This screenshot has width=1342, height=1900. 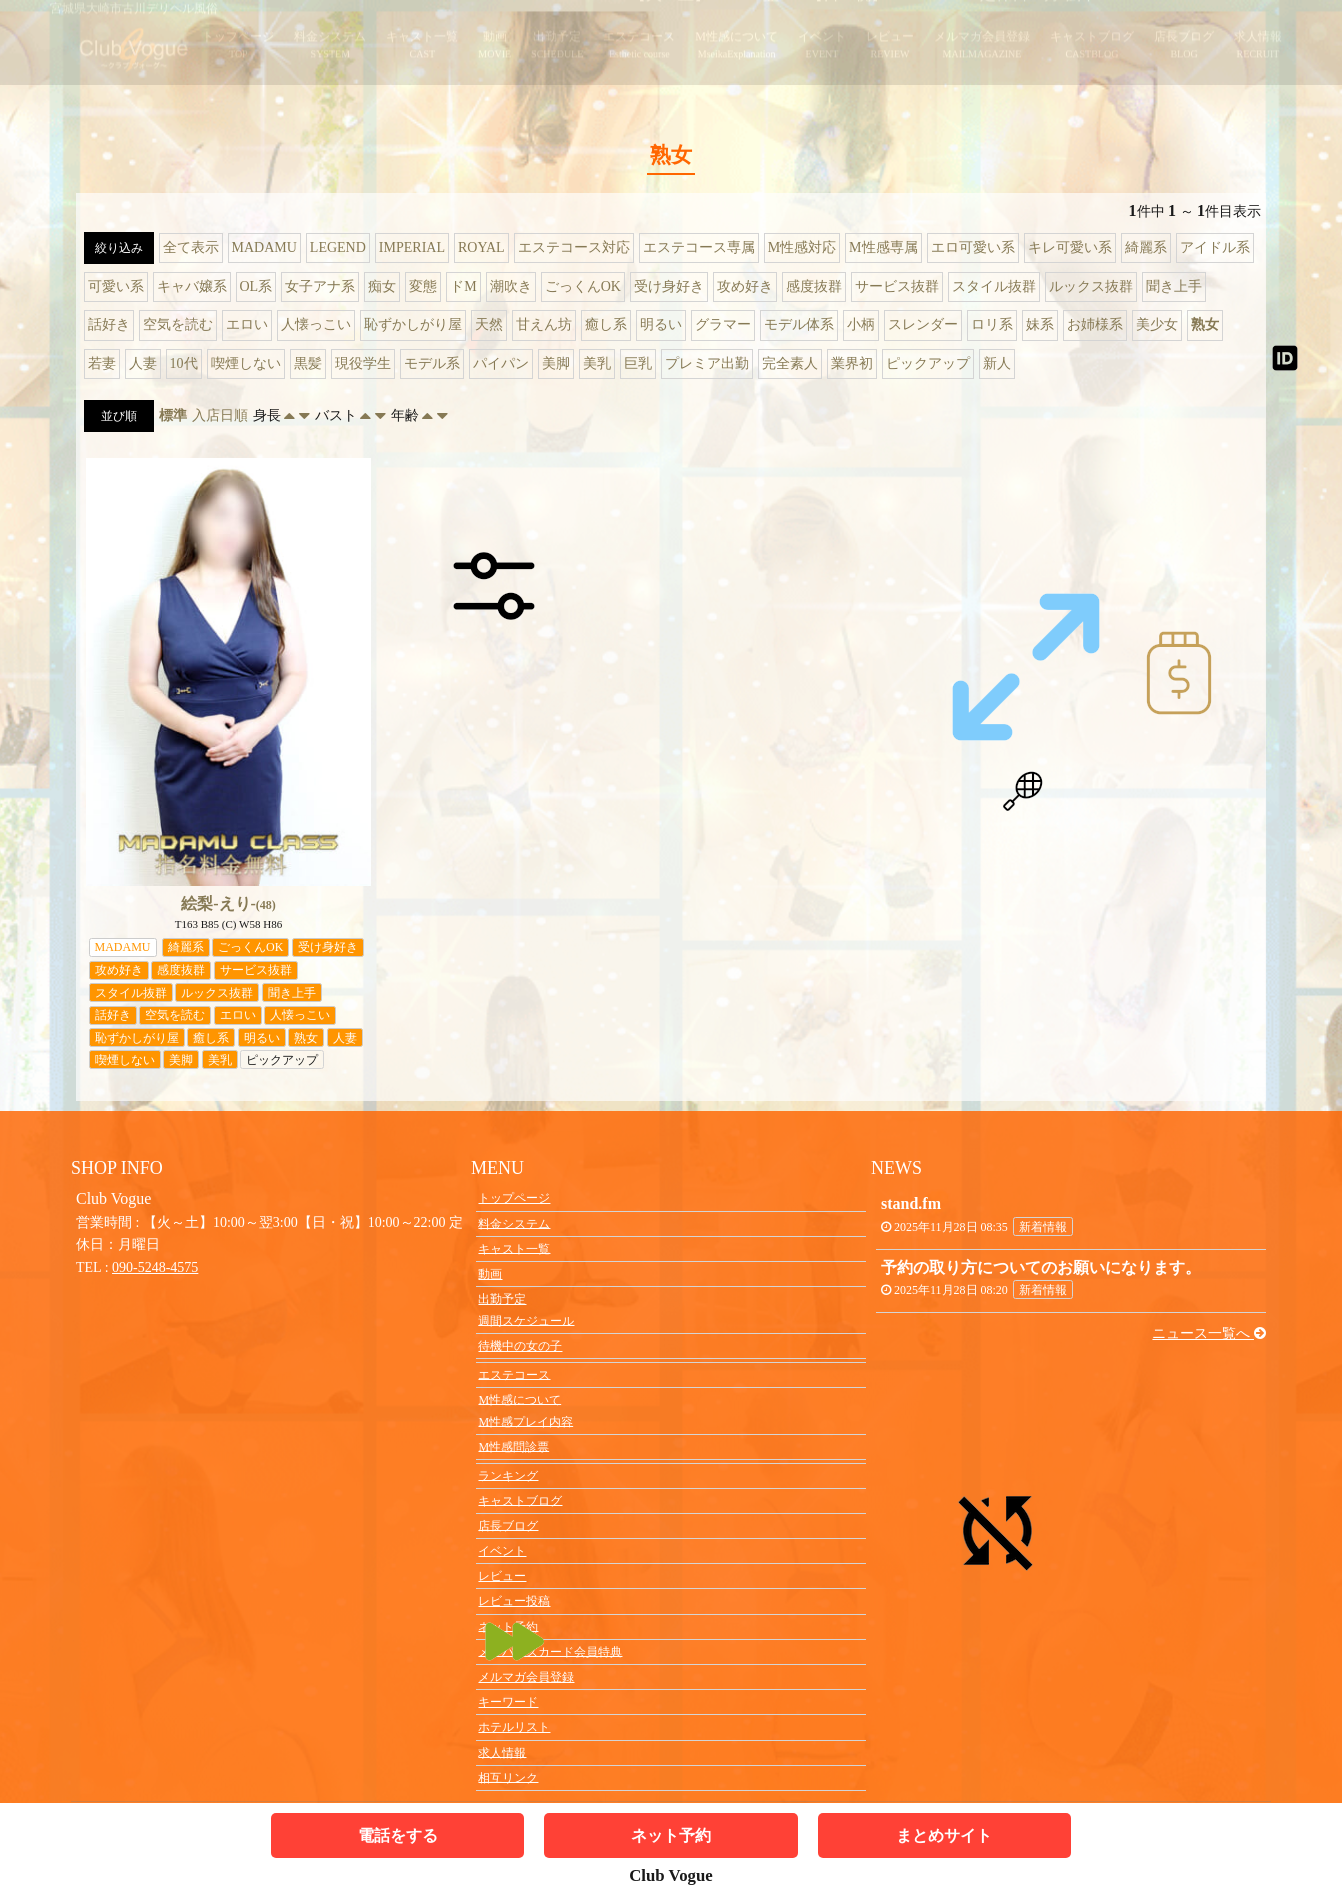 I want to click on skip forward in media playback, so click(x=510, y=1641).